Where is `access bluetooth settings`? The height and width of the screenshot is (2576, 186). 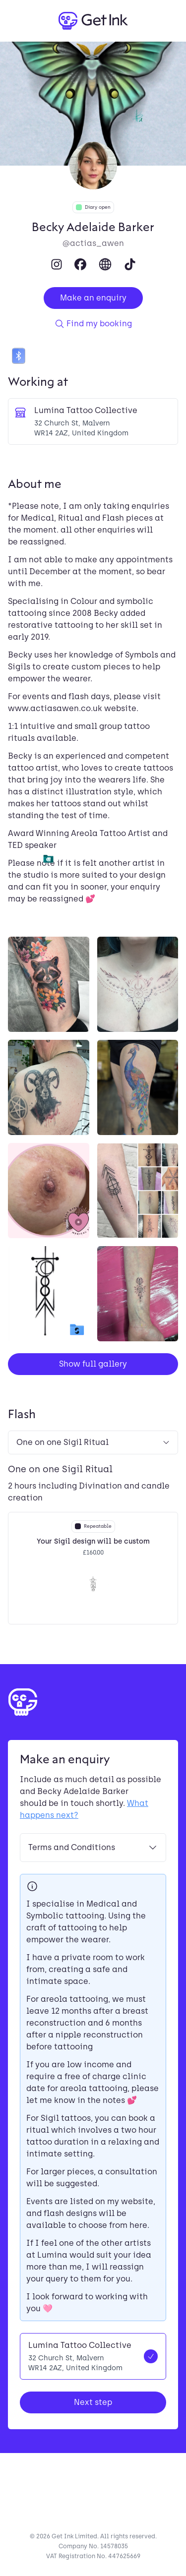 access bluetooth settings is located at coordinates (18, 356).